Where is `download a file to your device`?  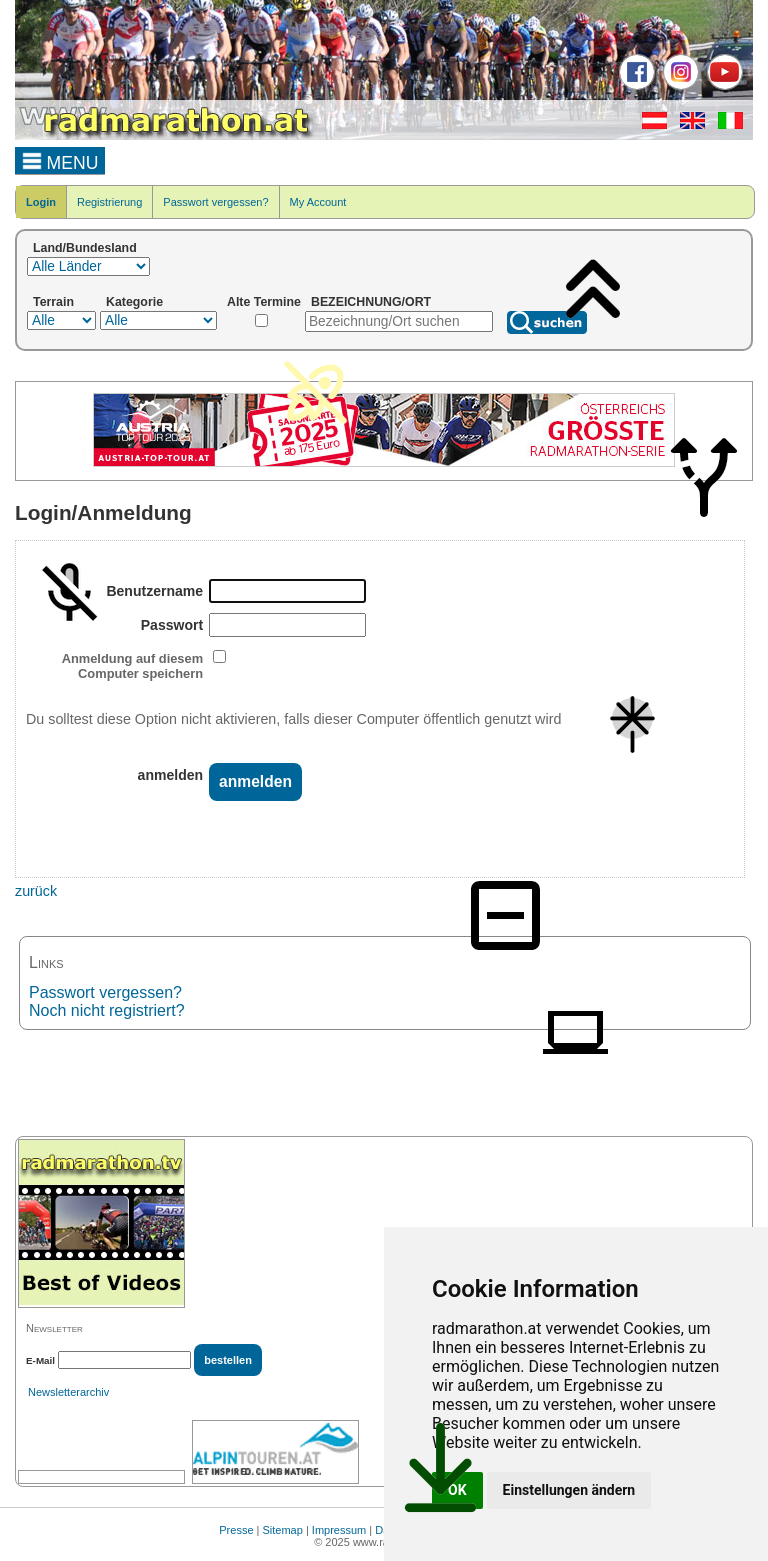
download a file to your device is located at coordinates (440, 1467).